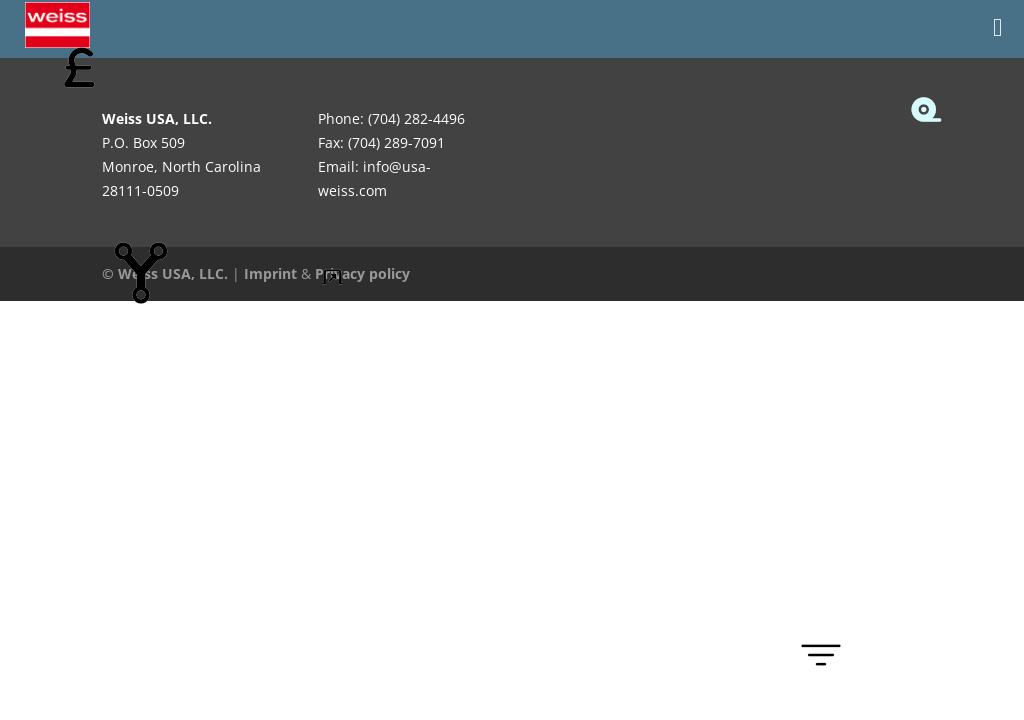 This screenshot has height=720, width=1024. Describe the element at coordinates (821, 655) in the screenshot. I see `filter or sort content` at that location.